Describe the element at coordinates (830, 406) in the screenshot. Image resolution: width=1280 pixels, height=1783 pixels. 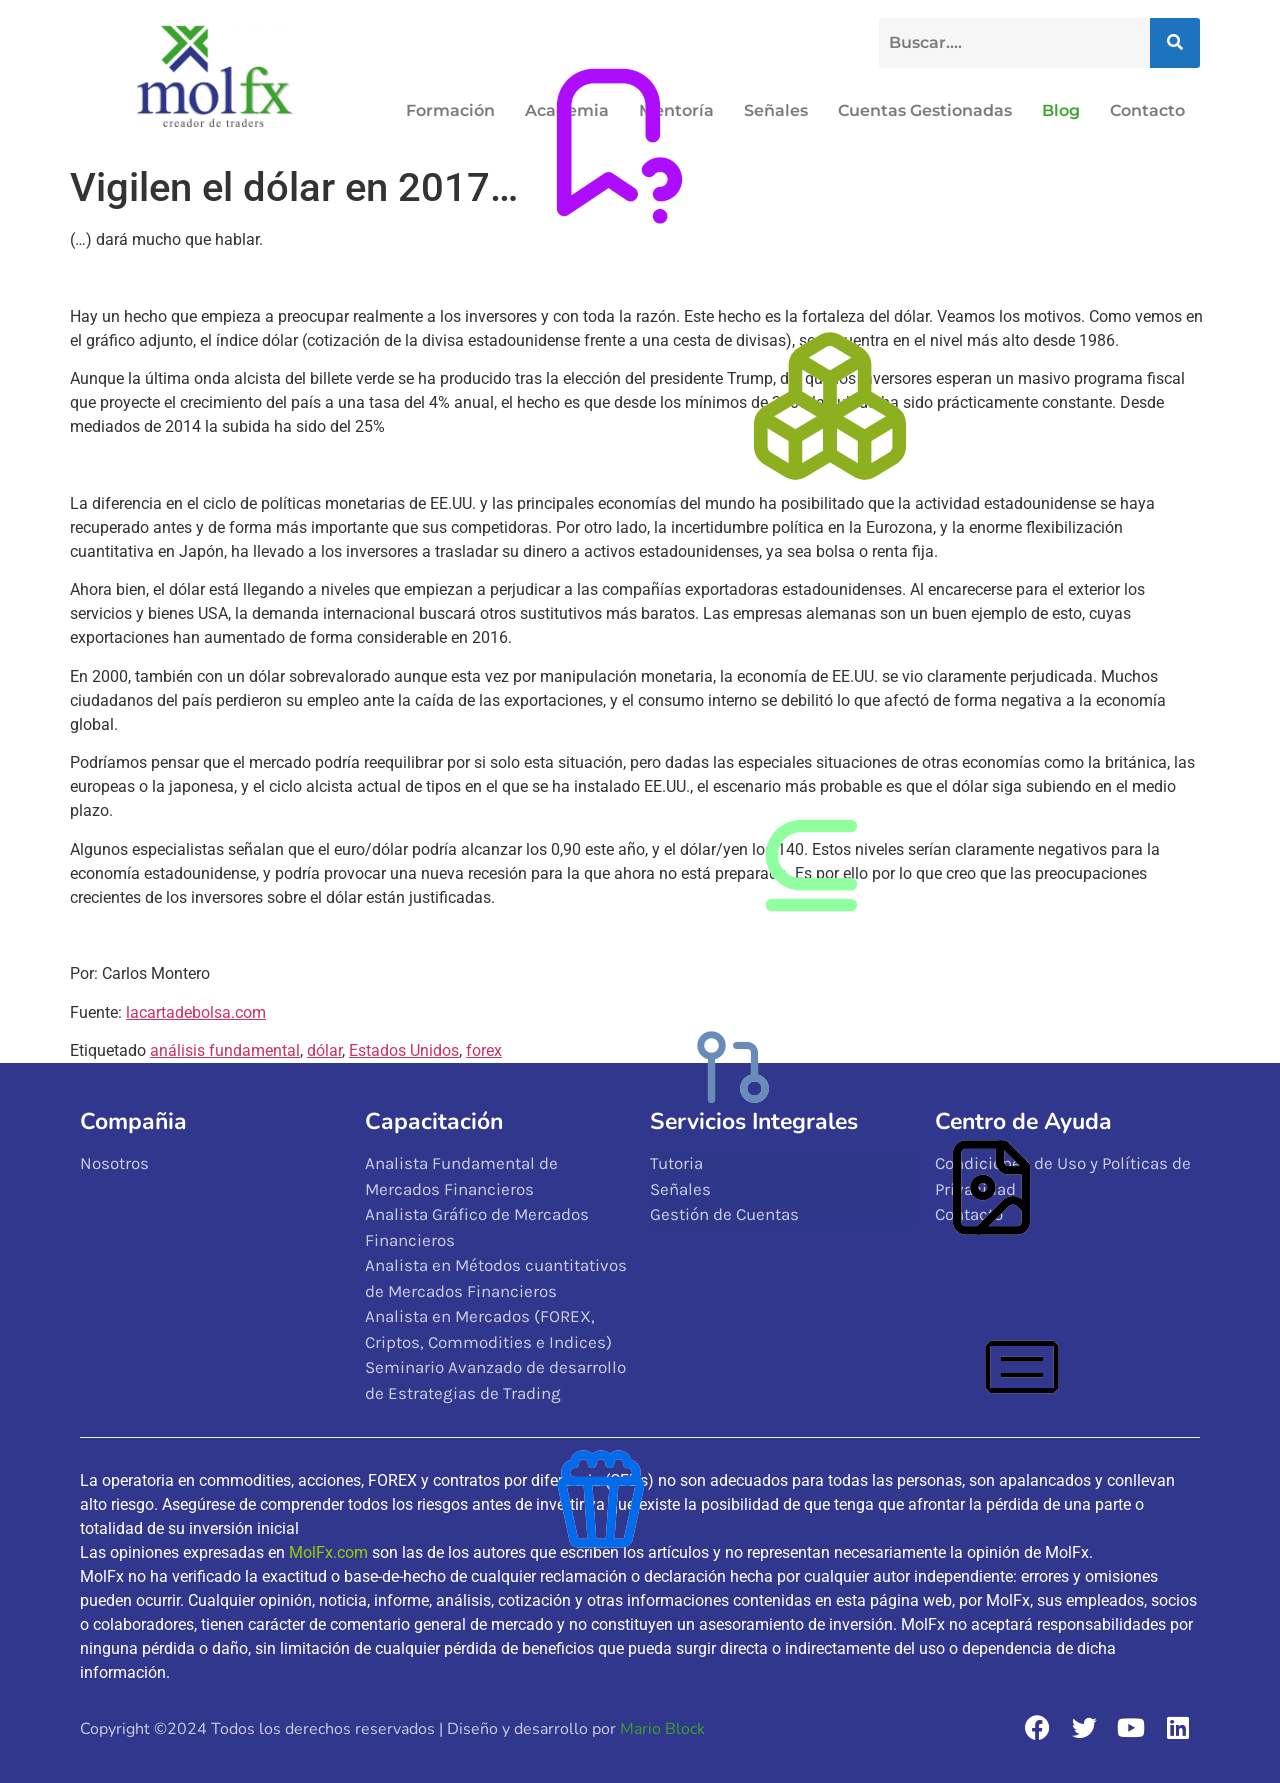
I see `view inventory or packages` at that location.